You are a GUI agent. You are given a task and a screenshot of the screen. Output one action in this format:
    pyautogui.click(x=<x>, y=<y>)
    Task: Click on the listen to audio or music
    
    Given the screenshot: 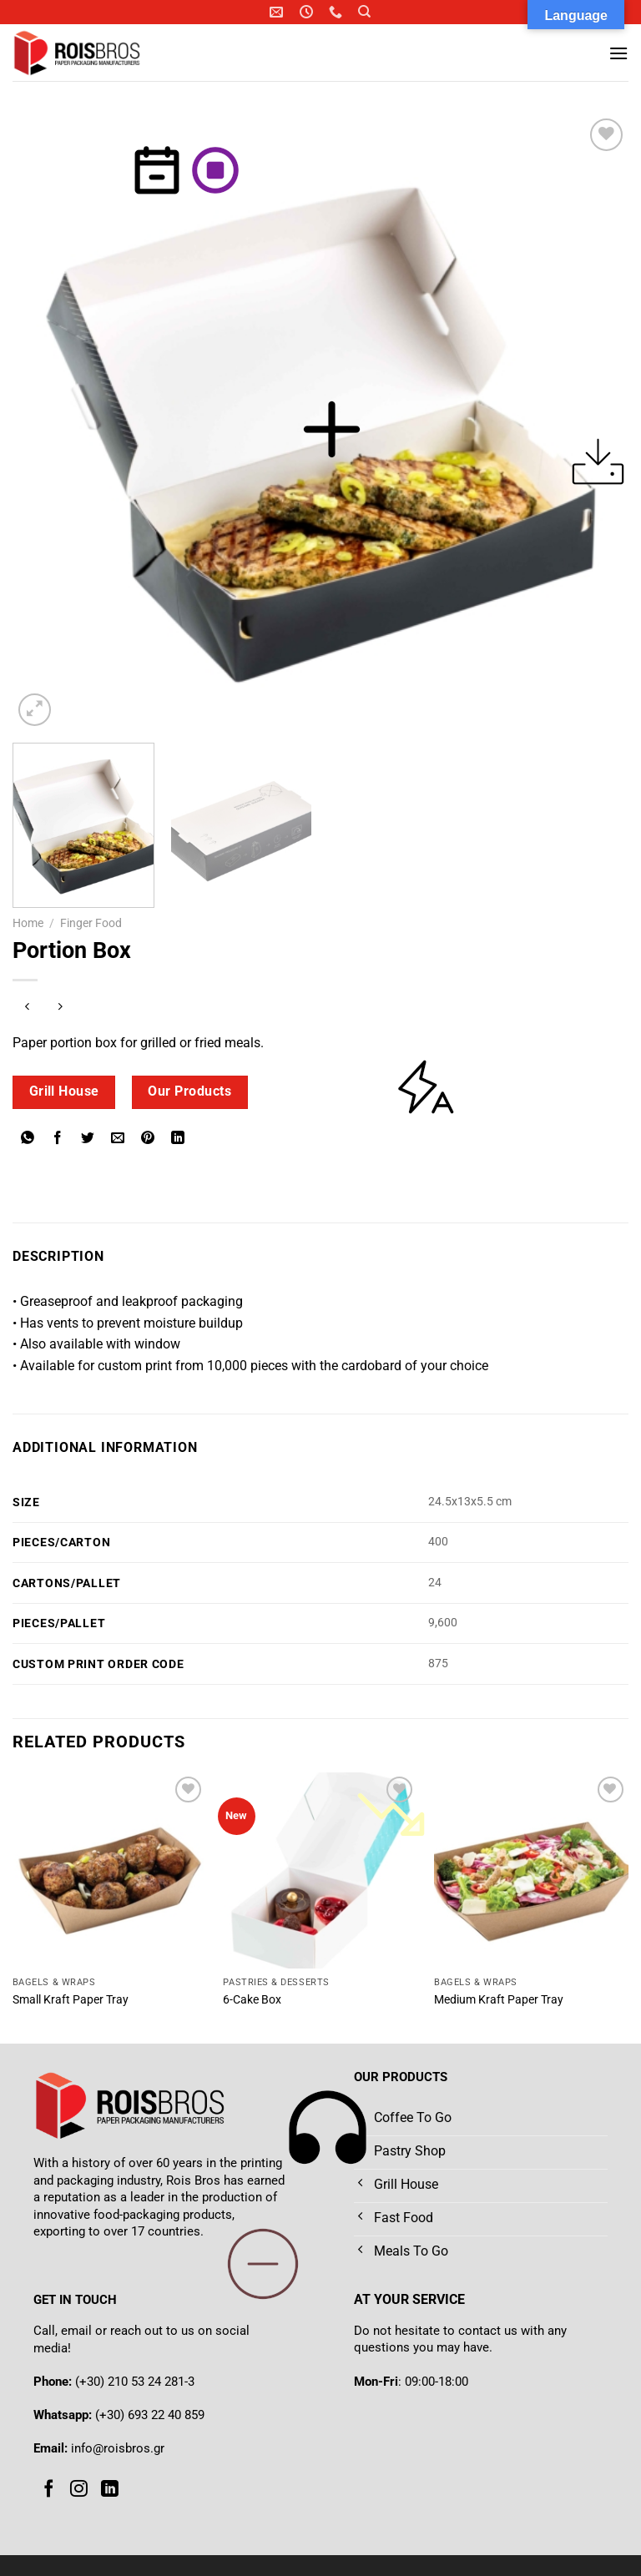 What is the action you would take?
    pyautogui.click(x=327, y=2129)
    